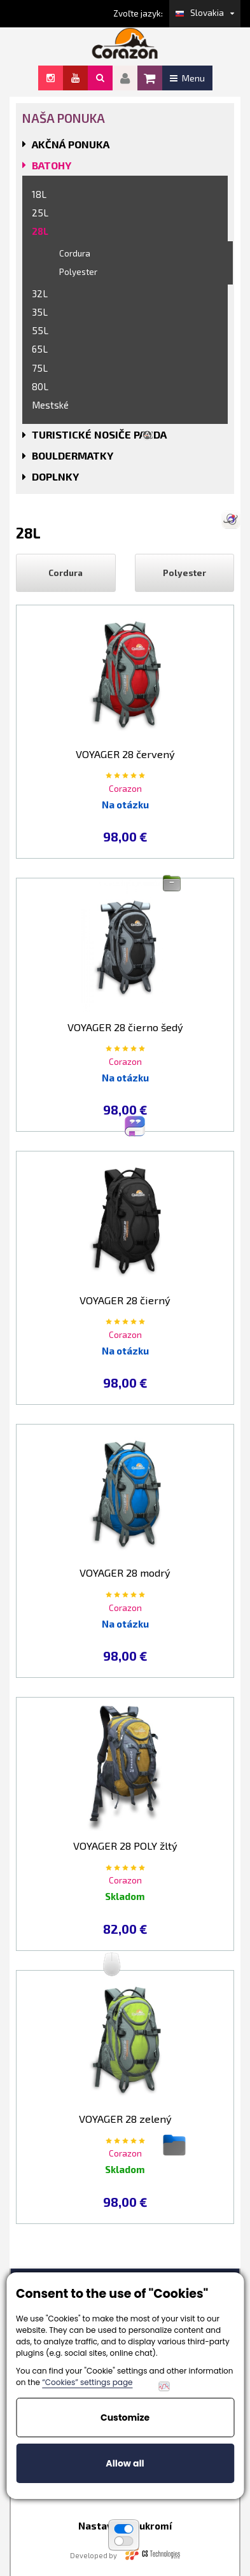  What do you see at coordinates (147, 435) in the screenshot?
I see `check for and install system software updates` at bounding box center [147, 435].